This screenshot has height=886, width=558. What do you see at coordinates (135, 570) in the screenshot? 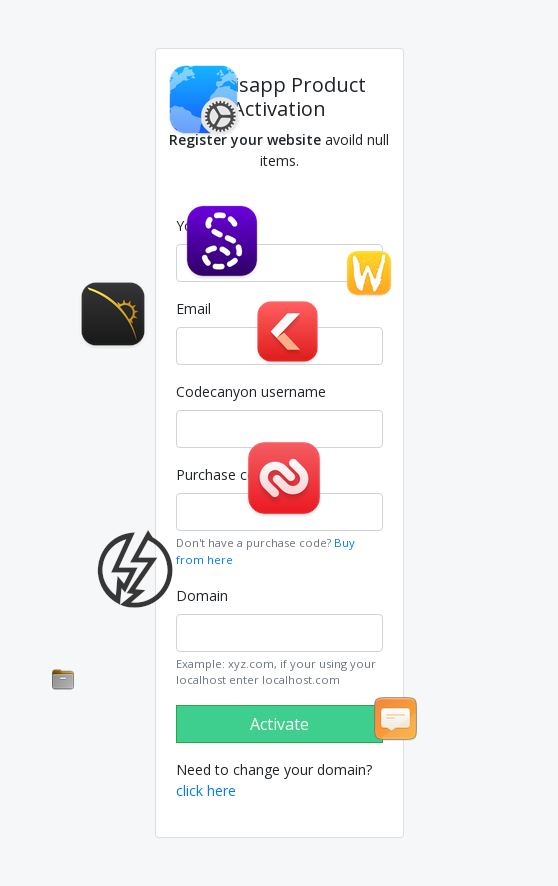
I see `thunderbolt port or connection status` at bounding box center [135, 570].